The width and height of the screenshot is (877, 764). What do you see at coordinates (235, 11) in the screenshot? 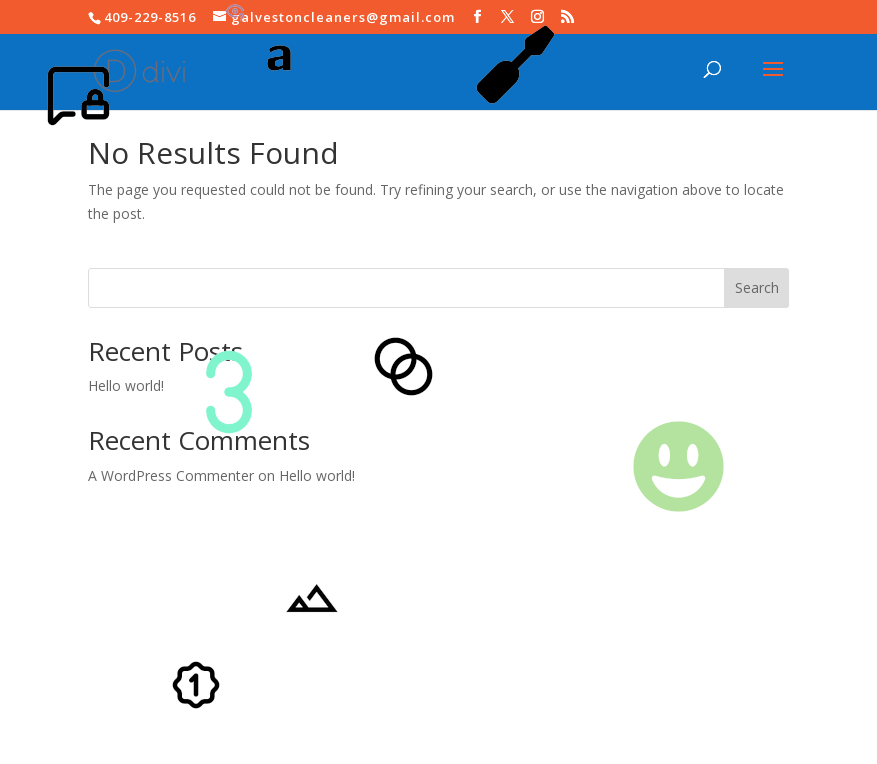
I see `check visibility settings or status` at bounding box center [235, 11].